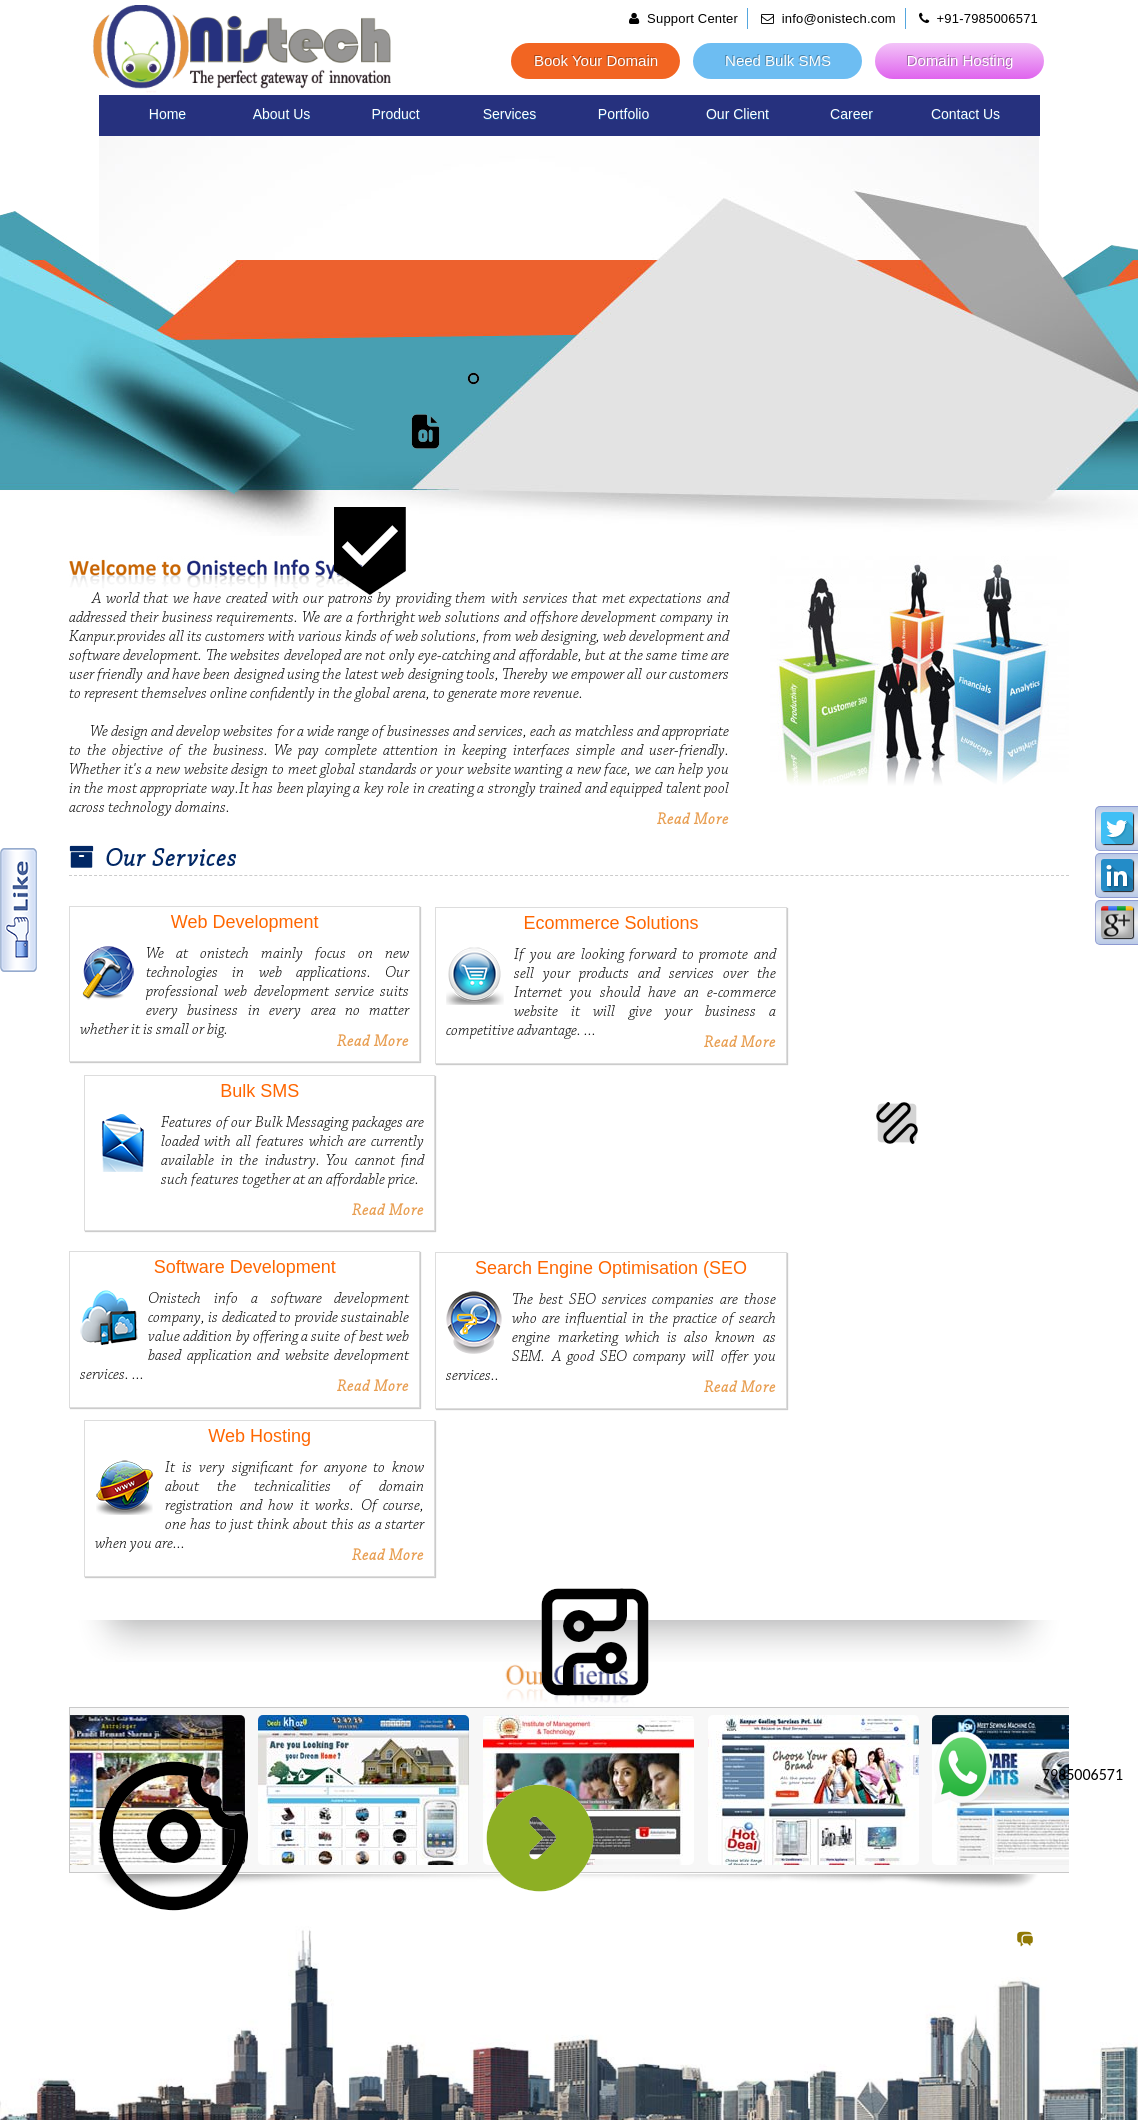  I want to click on indicates an unread notification or new item, so click(473, 378).